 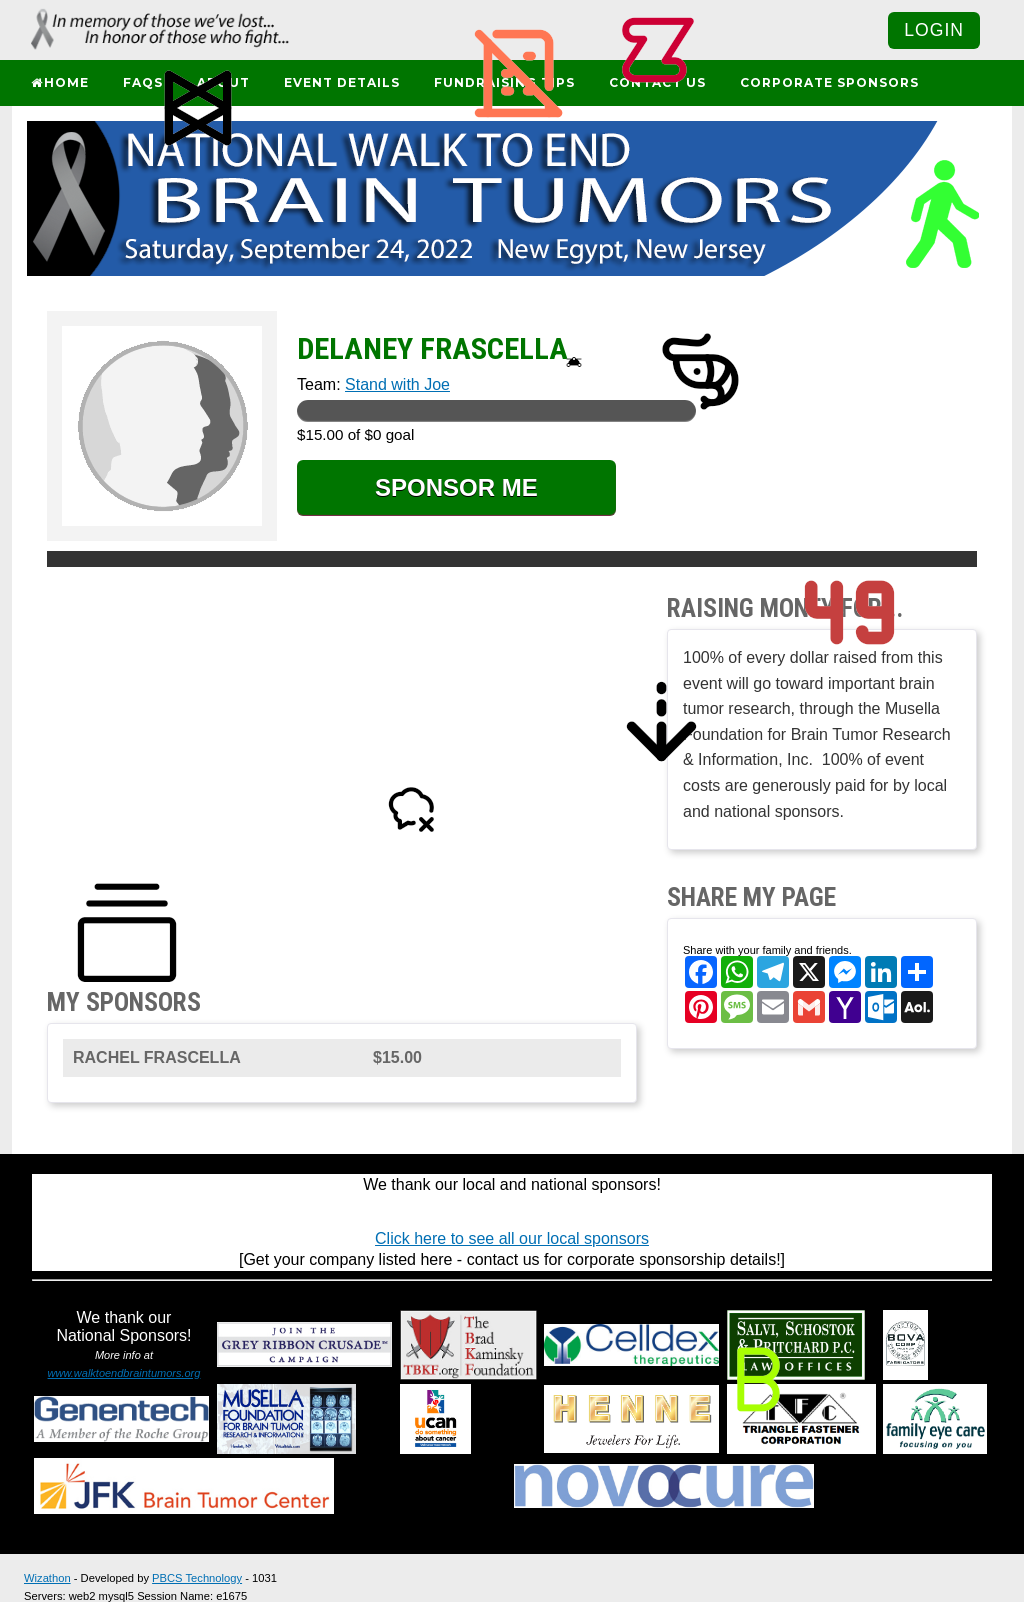 I want to click on toggle bold text formatting, so click(x=758, y=1379).